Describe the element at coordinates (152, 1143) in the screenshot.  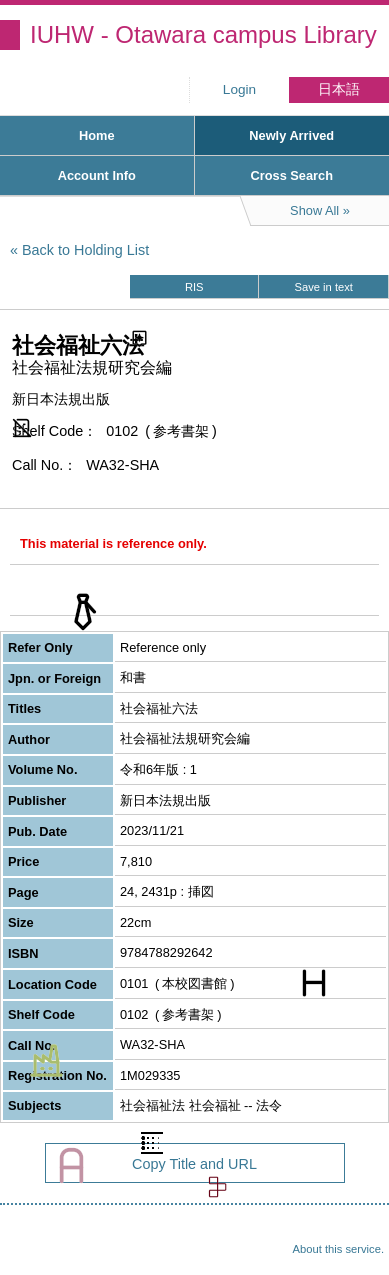
I see `apply linear blur effect to image` at that location.